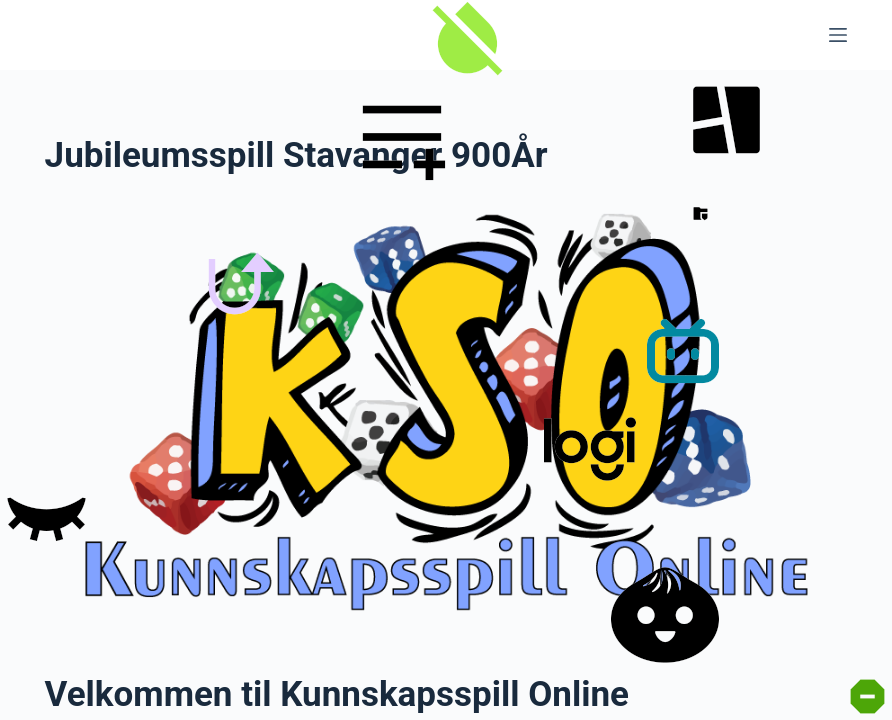 The height and width of the screenshot is (720, 892). Describe the element at coordinates (726, 119) in the screenshot. I see `create a photo collage` at that location.